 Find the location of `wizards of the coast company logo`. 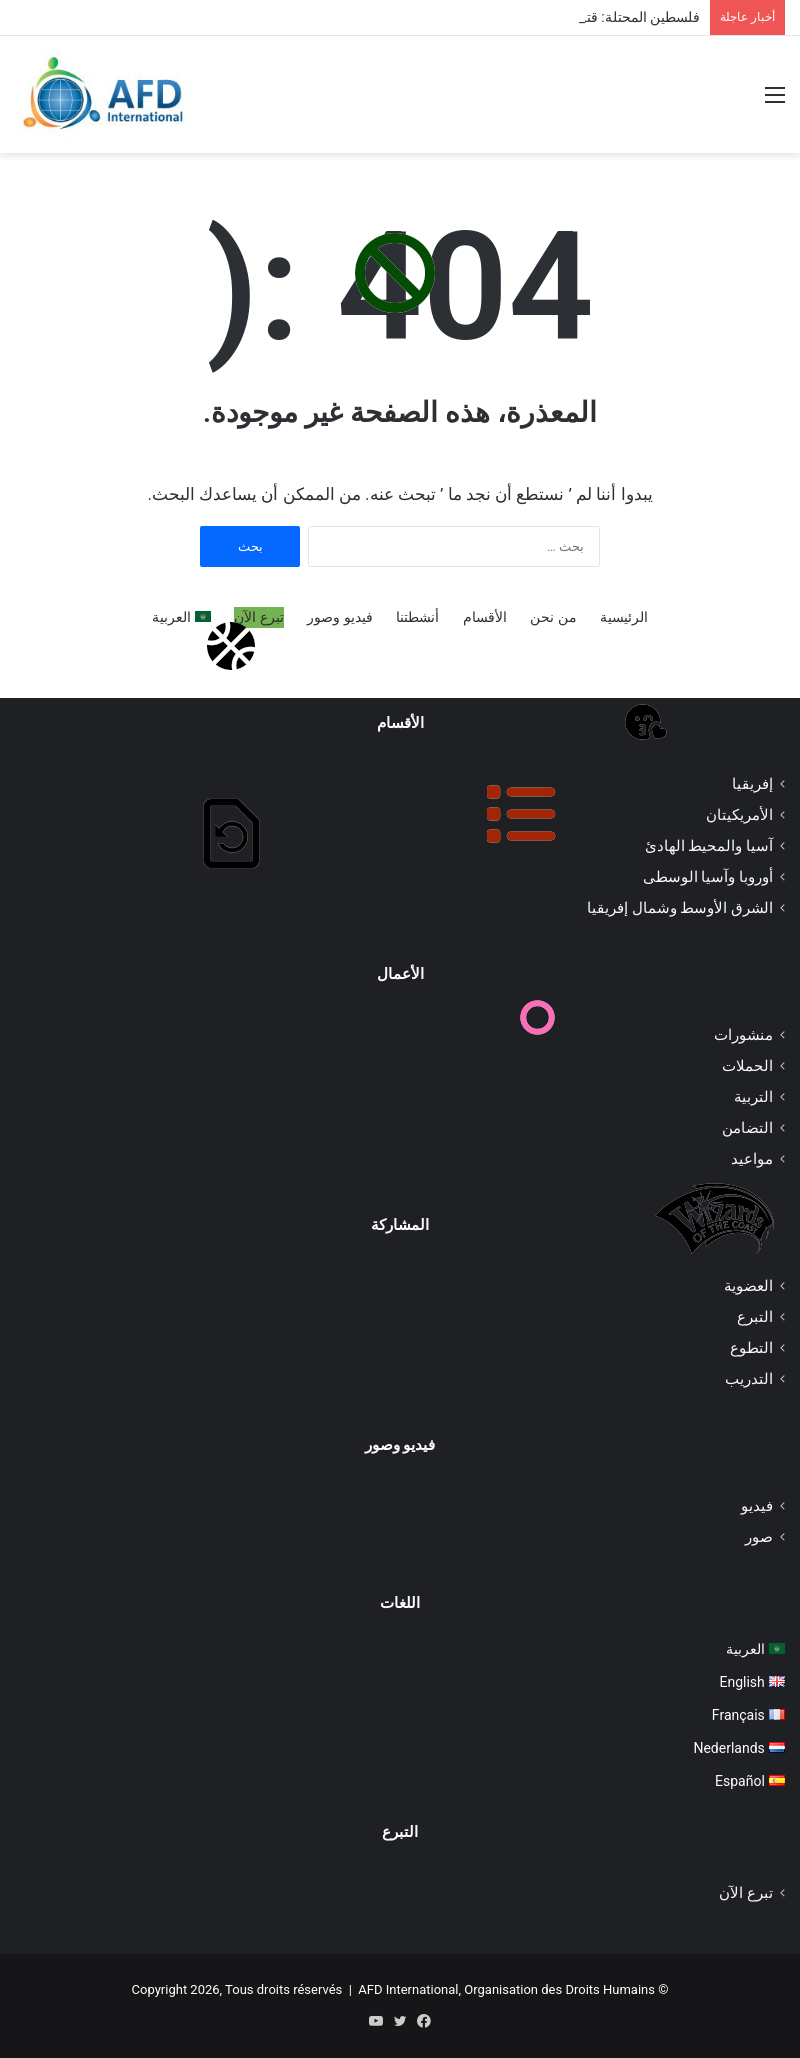

wizards of the coast company logo is located at coordinates (714, 1218).